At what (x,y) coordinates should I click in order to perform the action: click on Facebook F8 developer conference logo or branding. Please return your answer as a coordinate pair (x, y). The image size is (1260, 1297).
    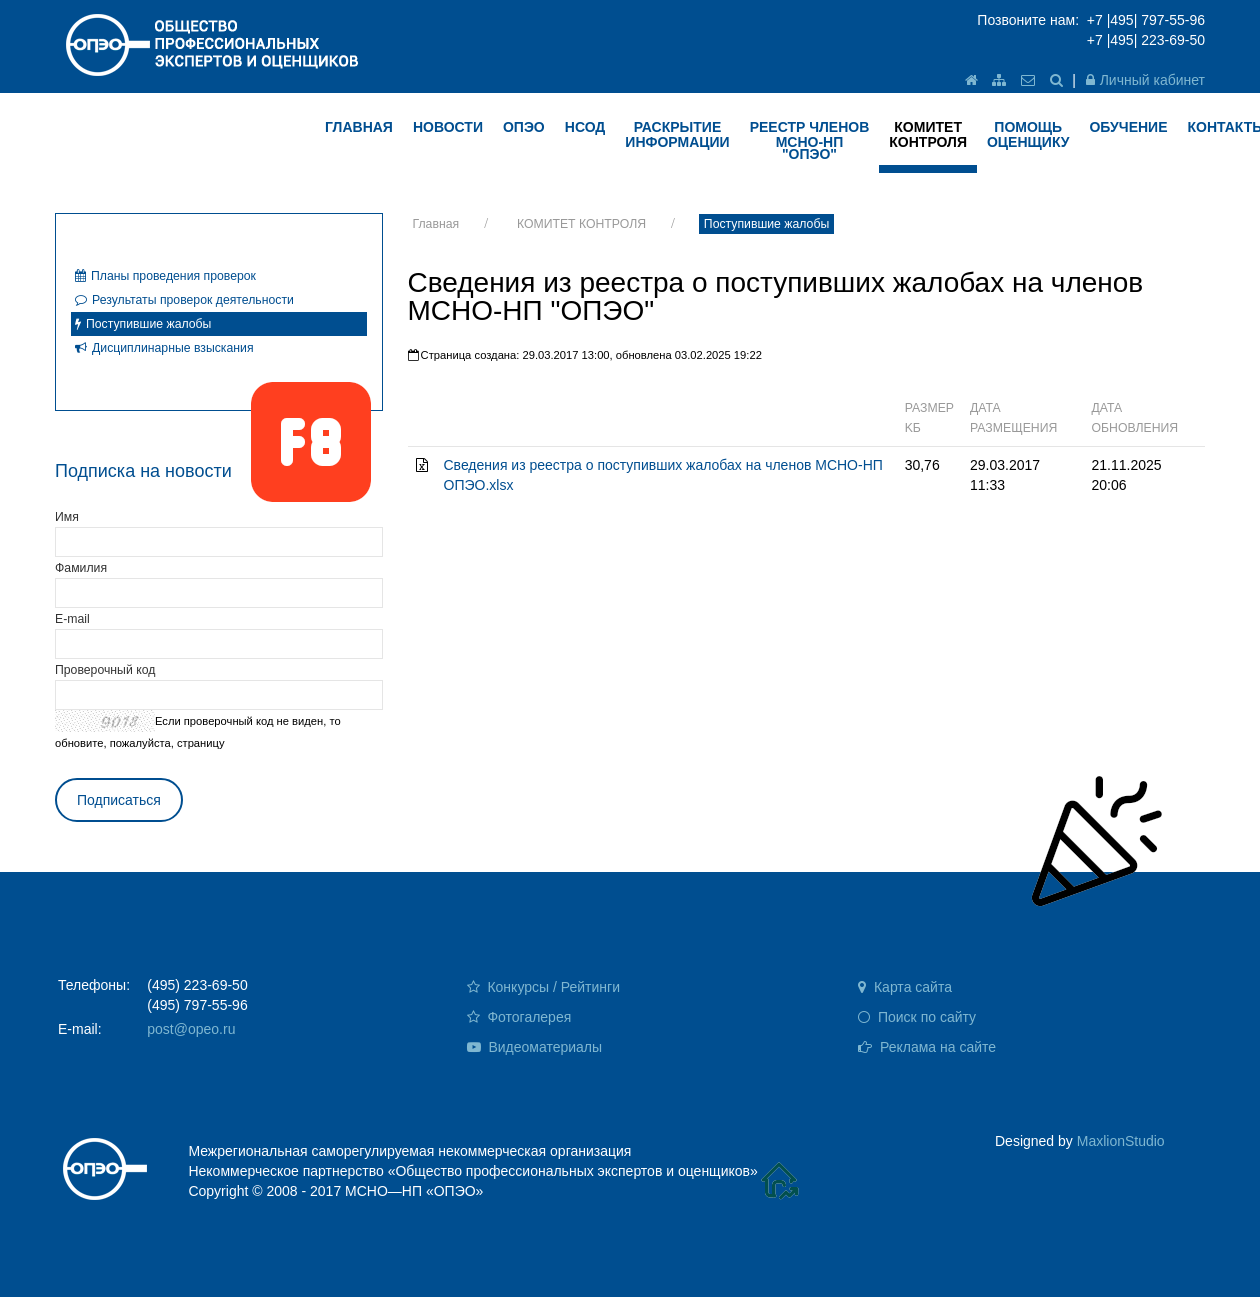
    Looking at the image, I should click on (311, 442).